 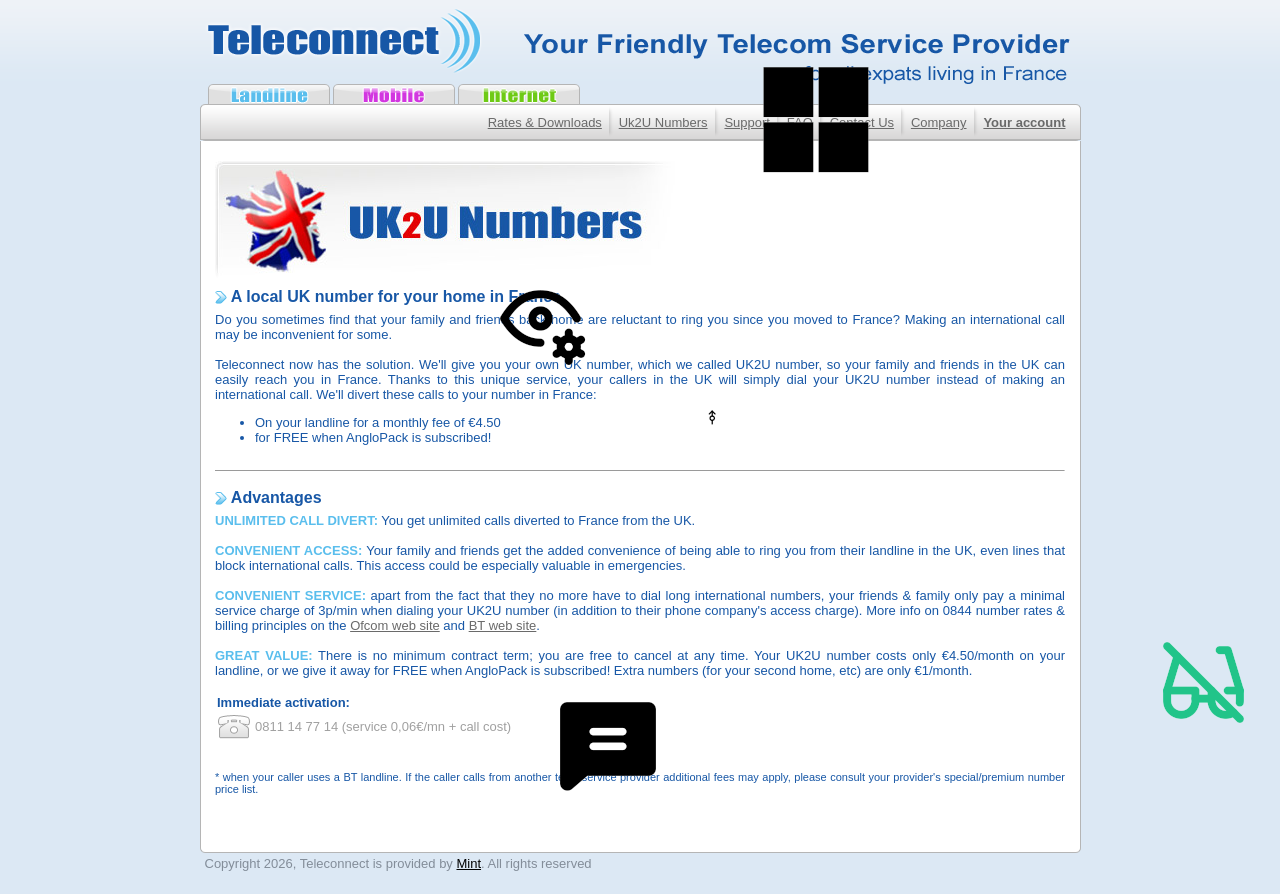 I want to click on disable reading mode, so click(x=1203, y=682).